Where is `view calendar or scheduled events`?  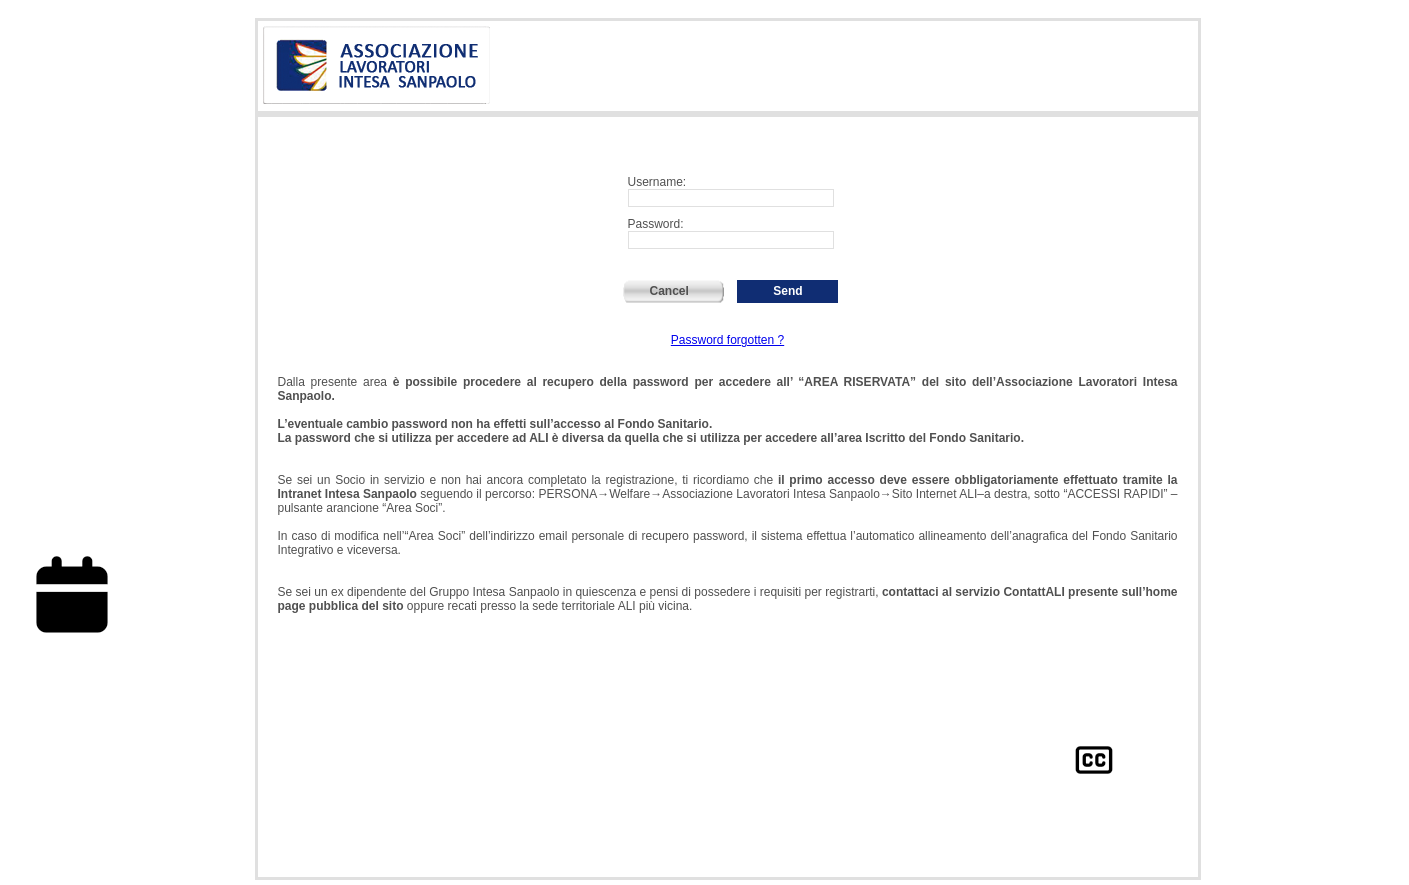
view calendar or scheduled events is located at coordinates (72, 597).